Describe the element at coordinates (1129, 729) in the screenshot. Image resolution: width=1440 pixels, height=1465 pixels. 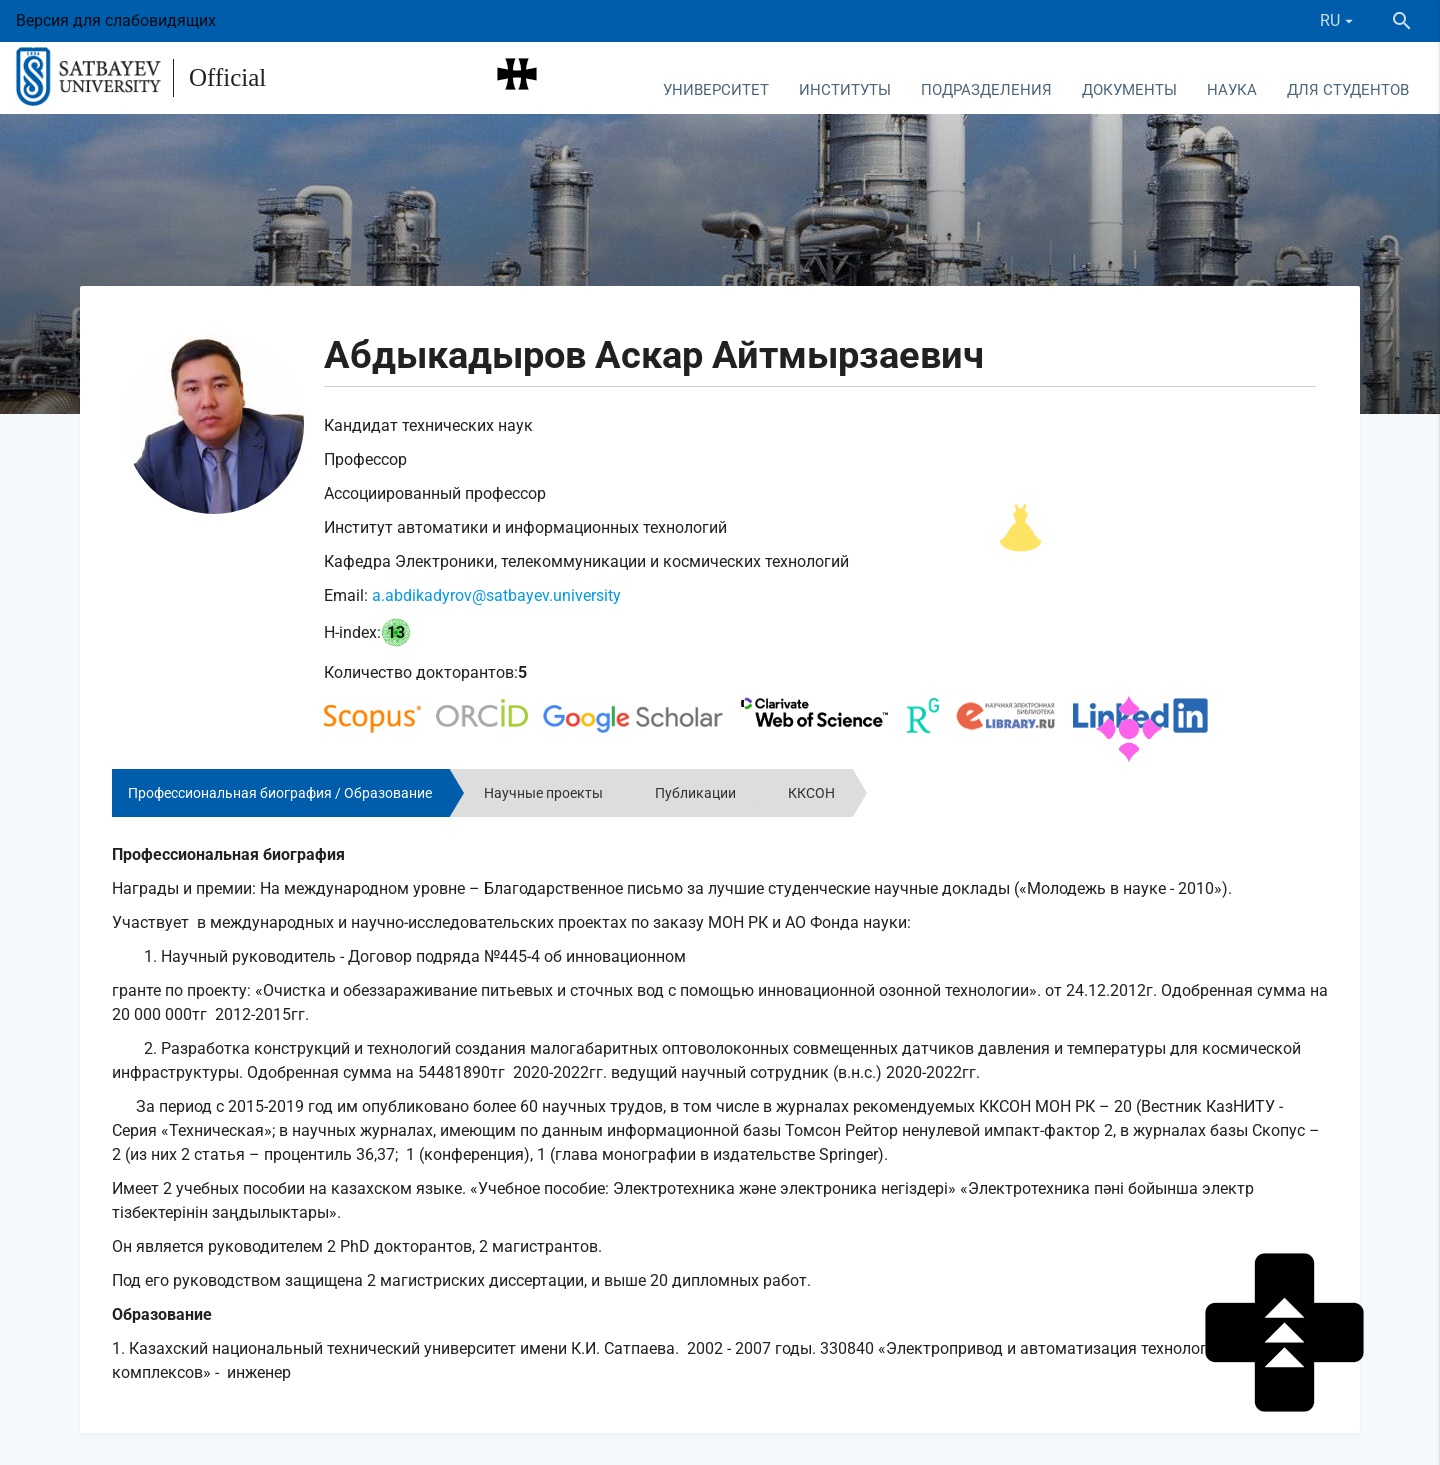
I see `indicates luck or chance-based game mechanic` at that location.